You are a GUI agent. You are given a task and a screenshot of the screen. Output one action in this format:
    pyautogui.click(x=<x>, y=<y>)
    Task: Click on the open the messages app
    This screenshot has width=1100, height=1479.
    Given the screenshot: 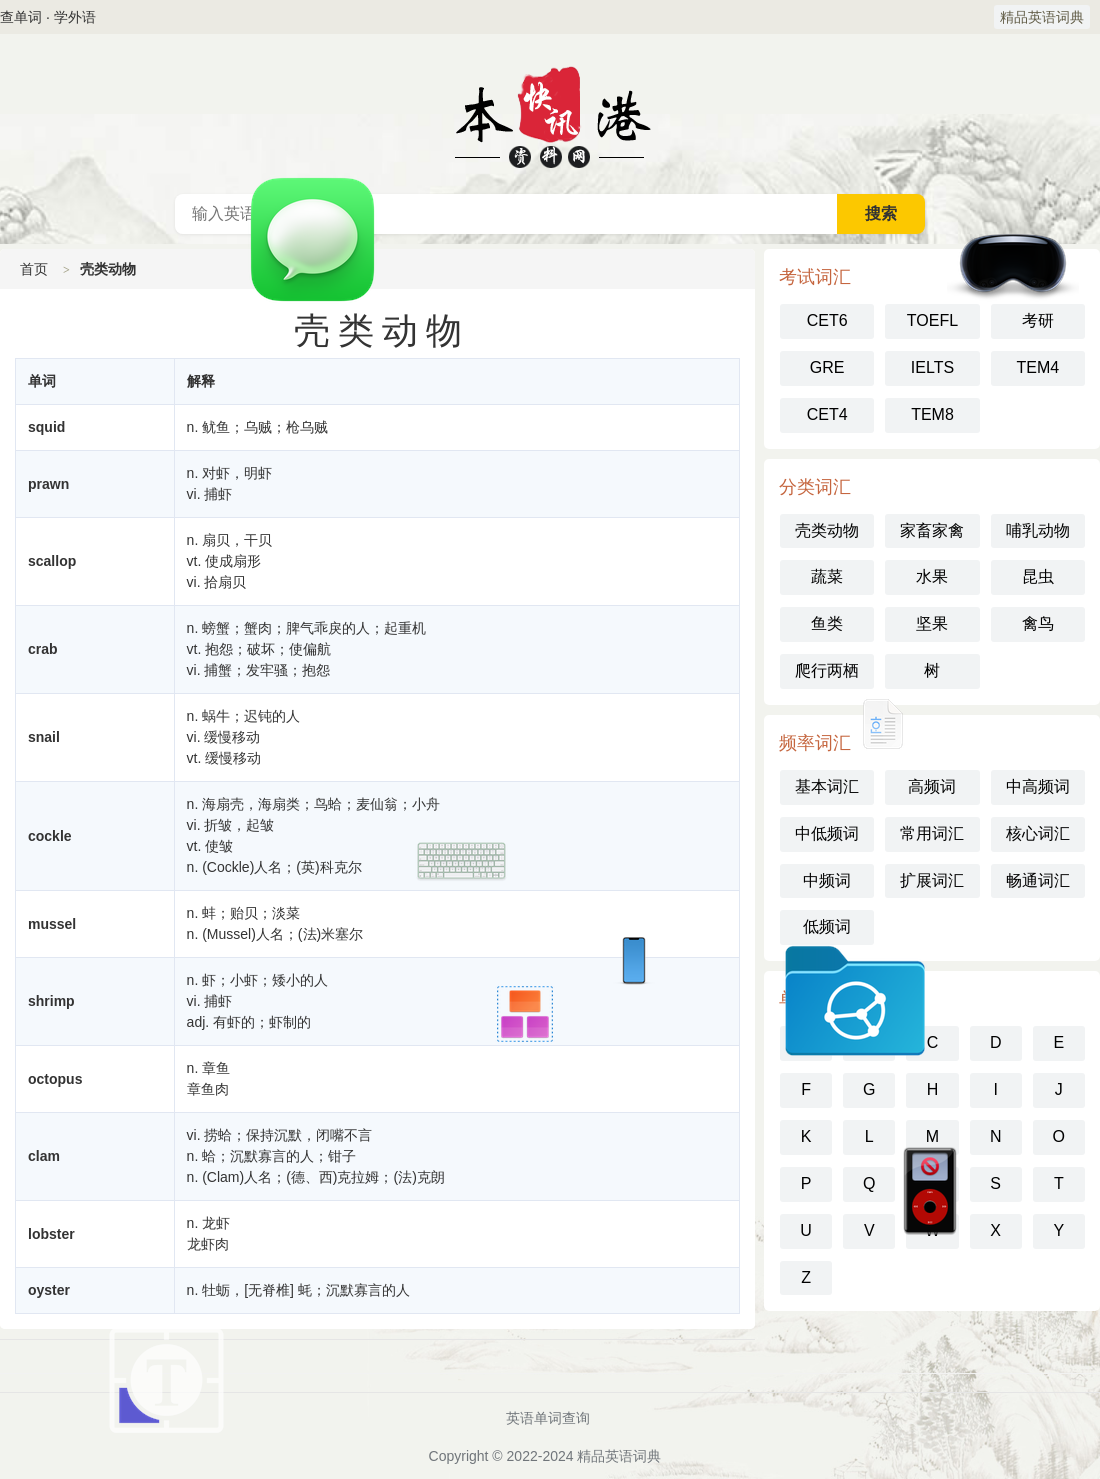 What is the action you would take?
    pyautogui.click(x=312, y=239)
    